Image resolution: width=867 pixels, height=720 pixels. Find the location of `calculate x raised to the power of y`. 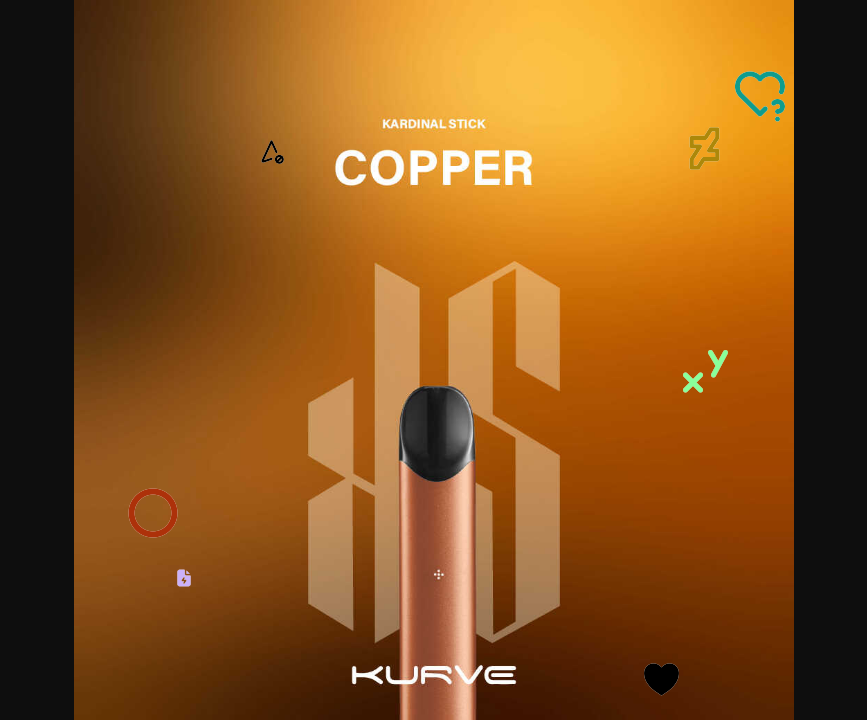

calculate x raised to the power of y is located at coordinates (703, 375).